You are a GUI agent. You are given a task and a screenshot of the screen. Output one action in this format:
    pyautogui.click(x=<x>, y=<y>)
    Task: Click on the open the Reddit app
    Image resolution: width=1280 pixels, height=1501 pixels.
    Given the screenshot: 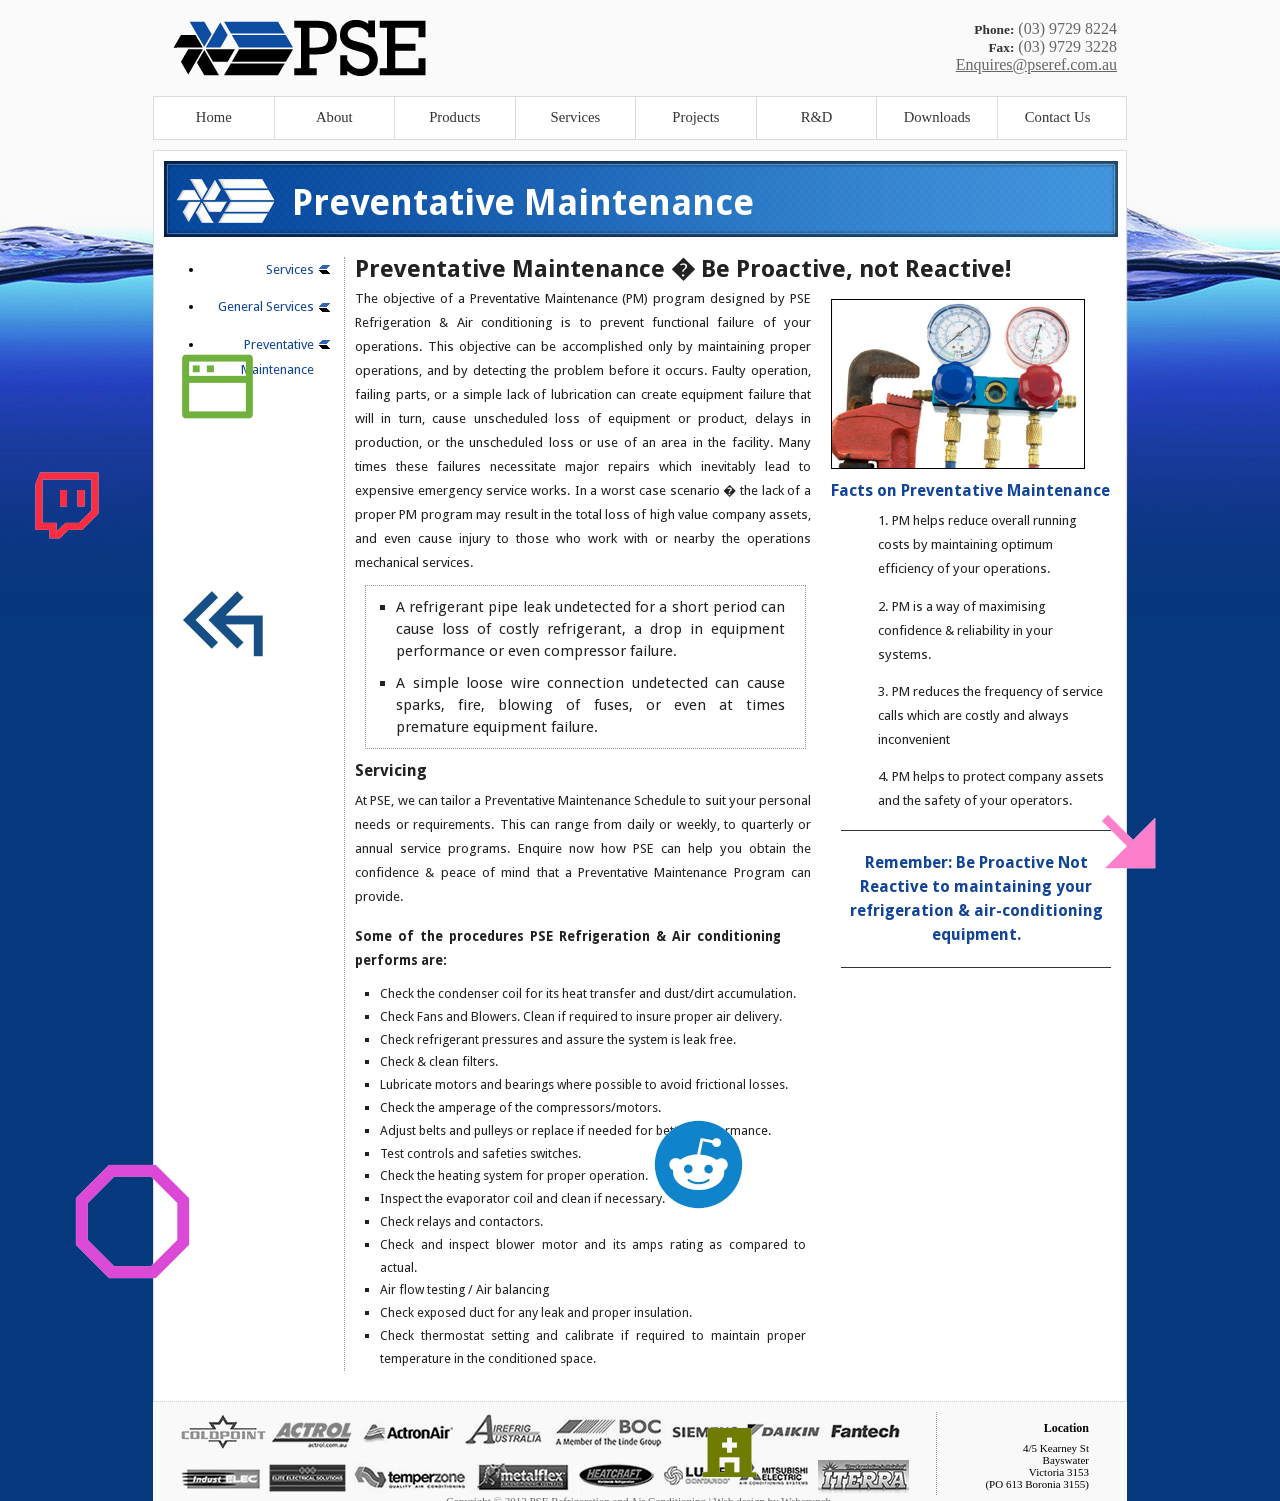 What is the action you would take?
    pyautogui.click(x=698, y=1164)
    